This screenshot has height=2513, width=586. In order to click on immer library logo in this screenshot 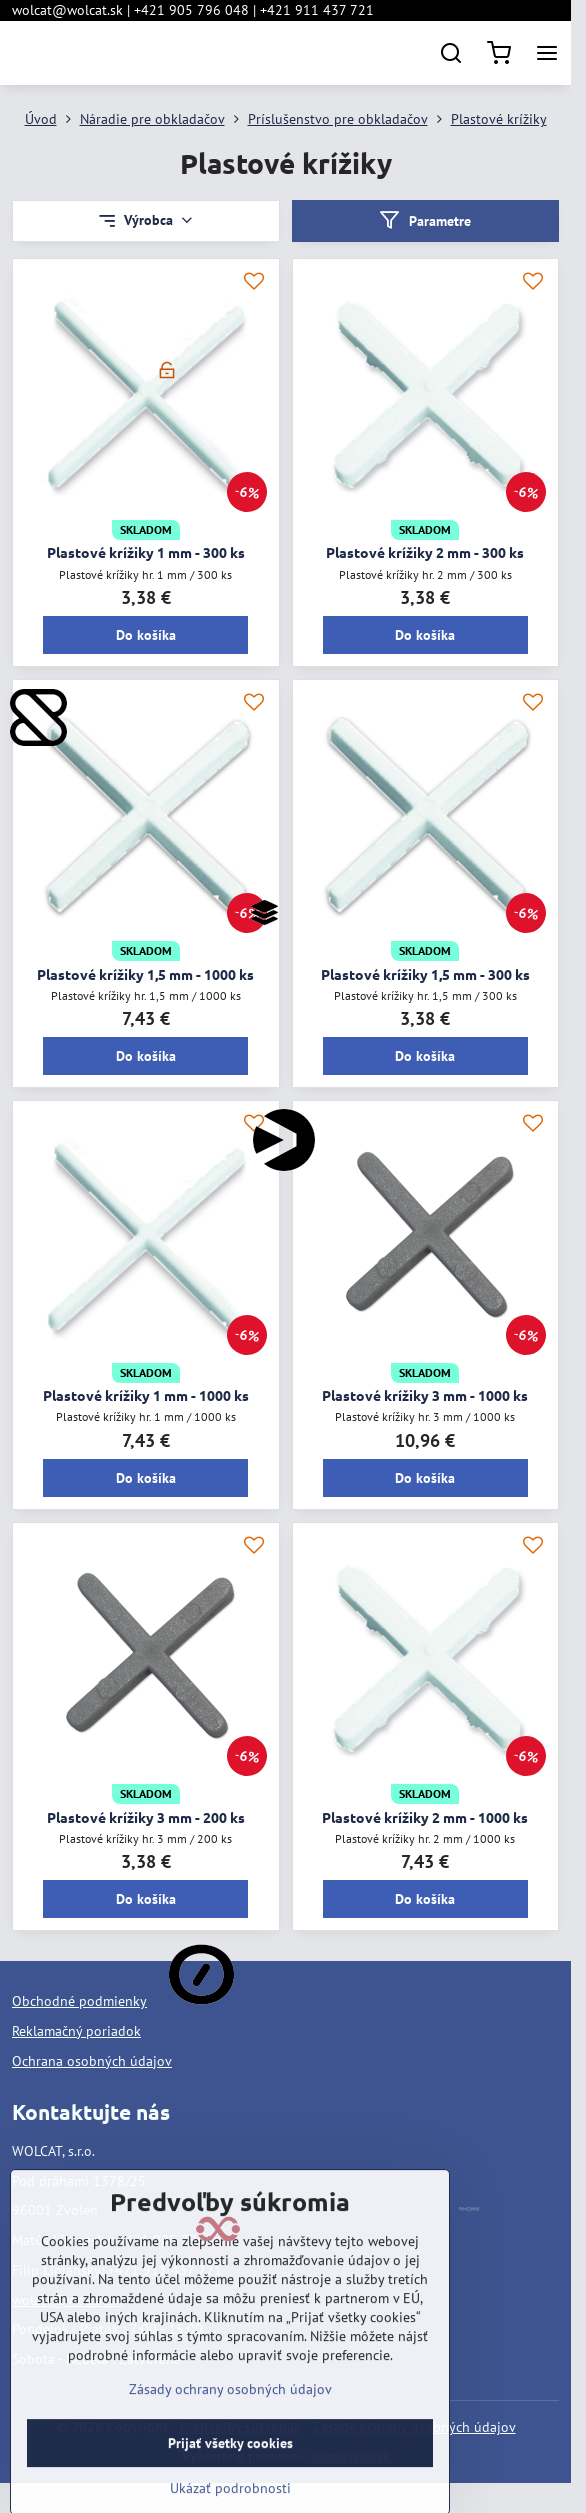, I will do `click(218, 2229)`.